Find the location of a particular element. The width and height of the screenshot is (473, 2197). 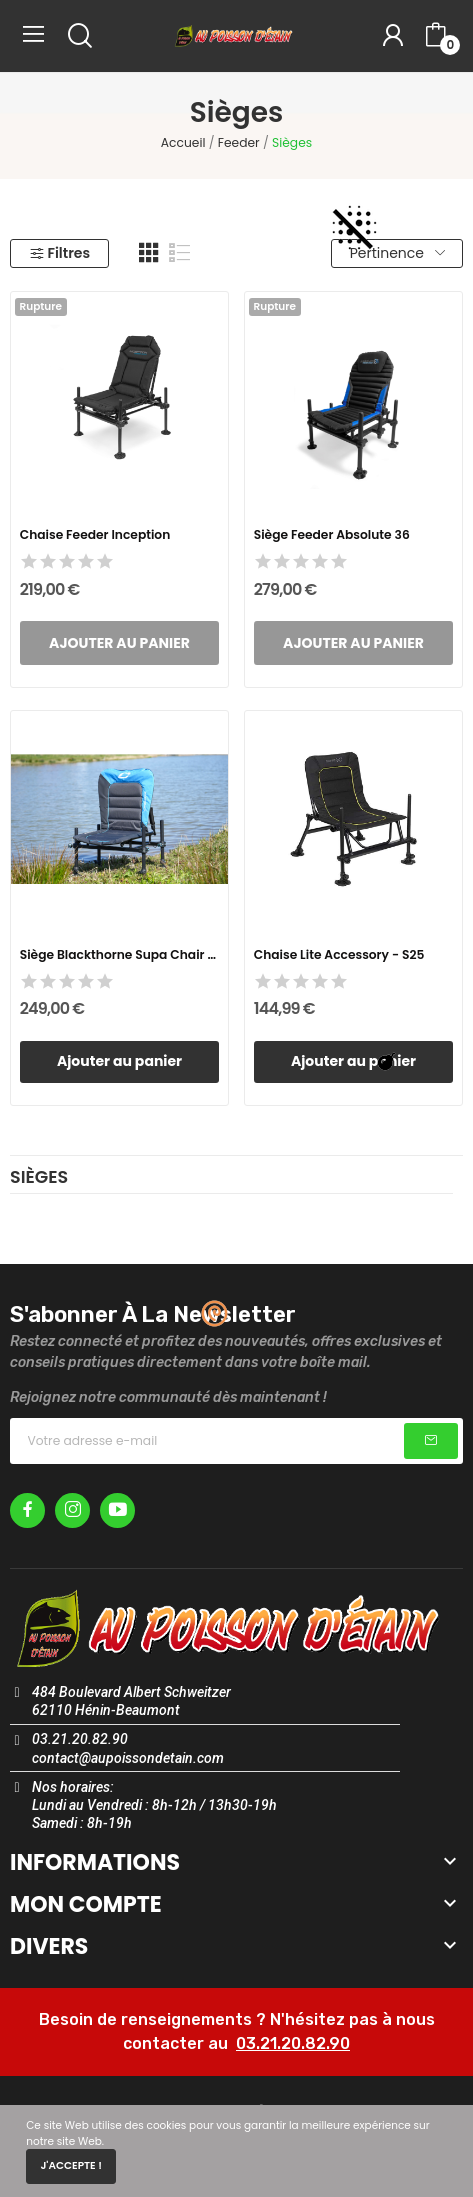

delete all data or perform destructive action is located at coordinates (386, 1061).